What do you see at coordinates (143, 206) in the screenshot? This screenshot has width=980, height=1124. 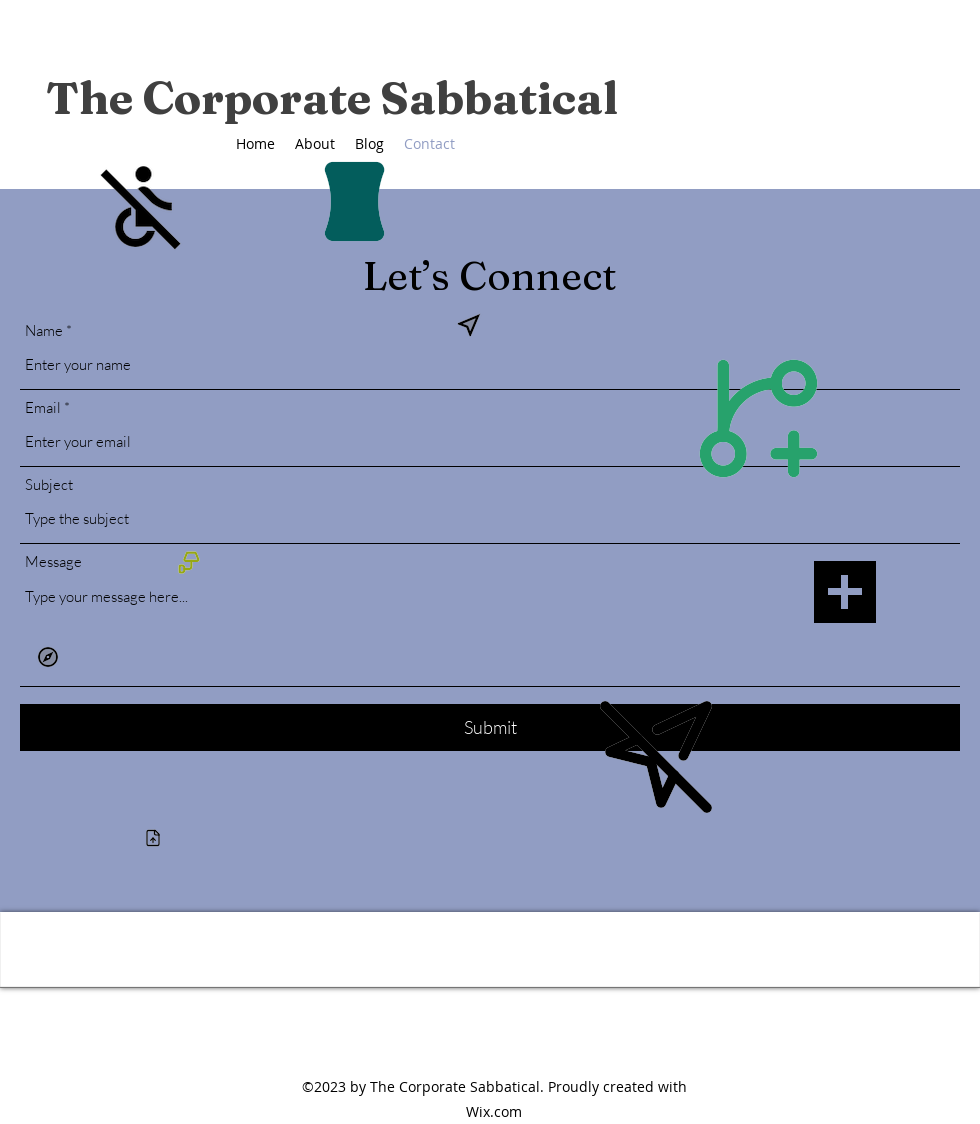 I see `indicates location is not wheelchair accessible` at bounding box center [143, 206].